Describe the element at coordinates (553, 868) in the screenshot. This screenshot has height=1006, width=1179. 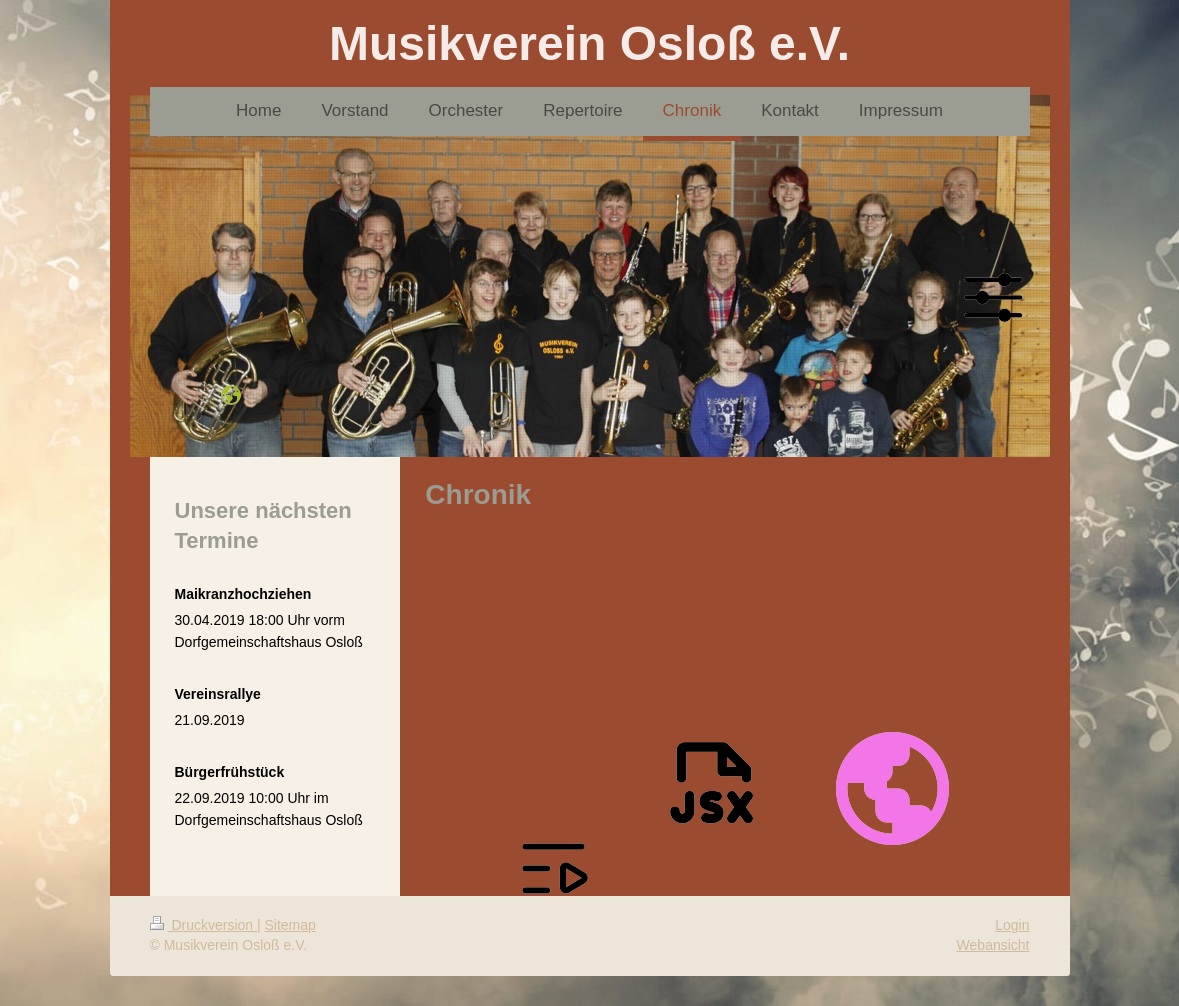
I see `view video playlist` at that location.